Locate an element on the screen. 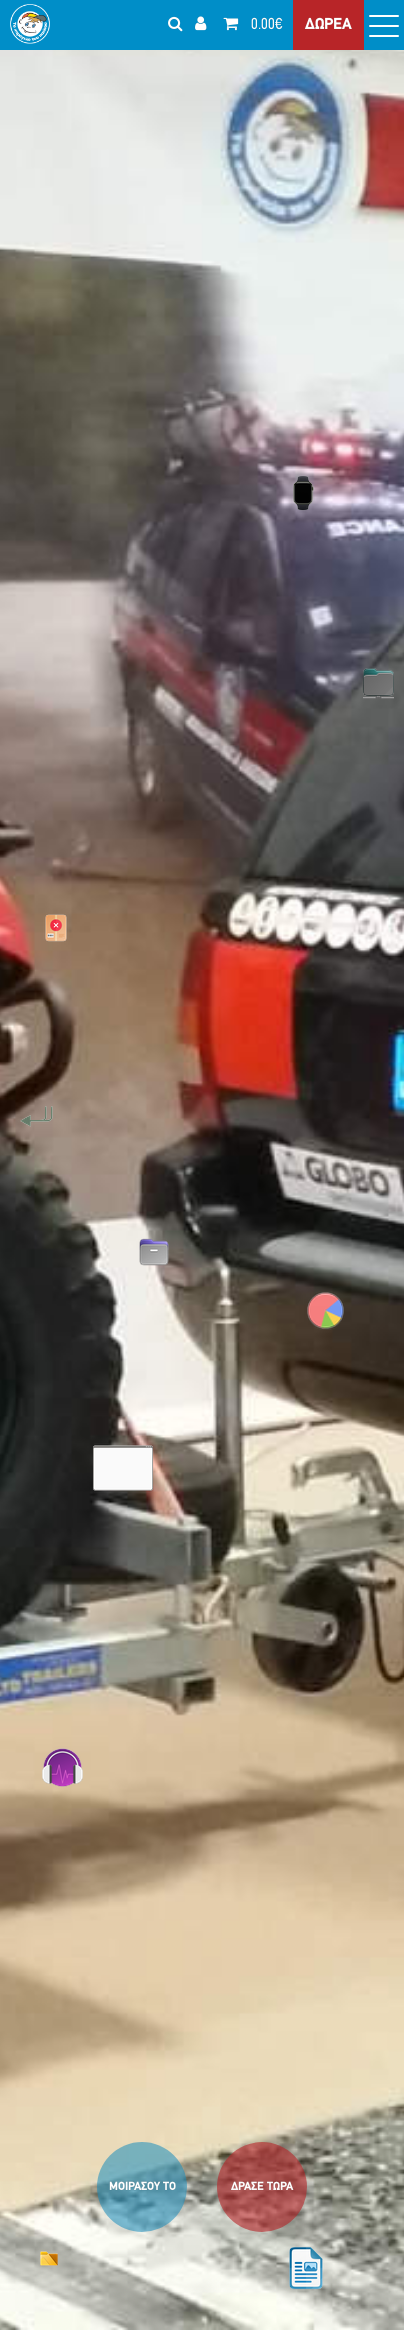 The image size is (404, 2330). open the file manager application is located at coordinates (154, 1252).